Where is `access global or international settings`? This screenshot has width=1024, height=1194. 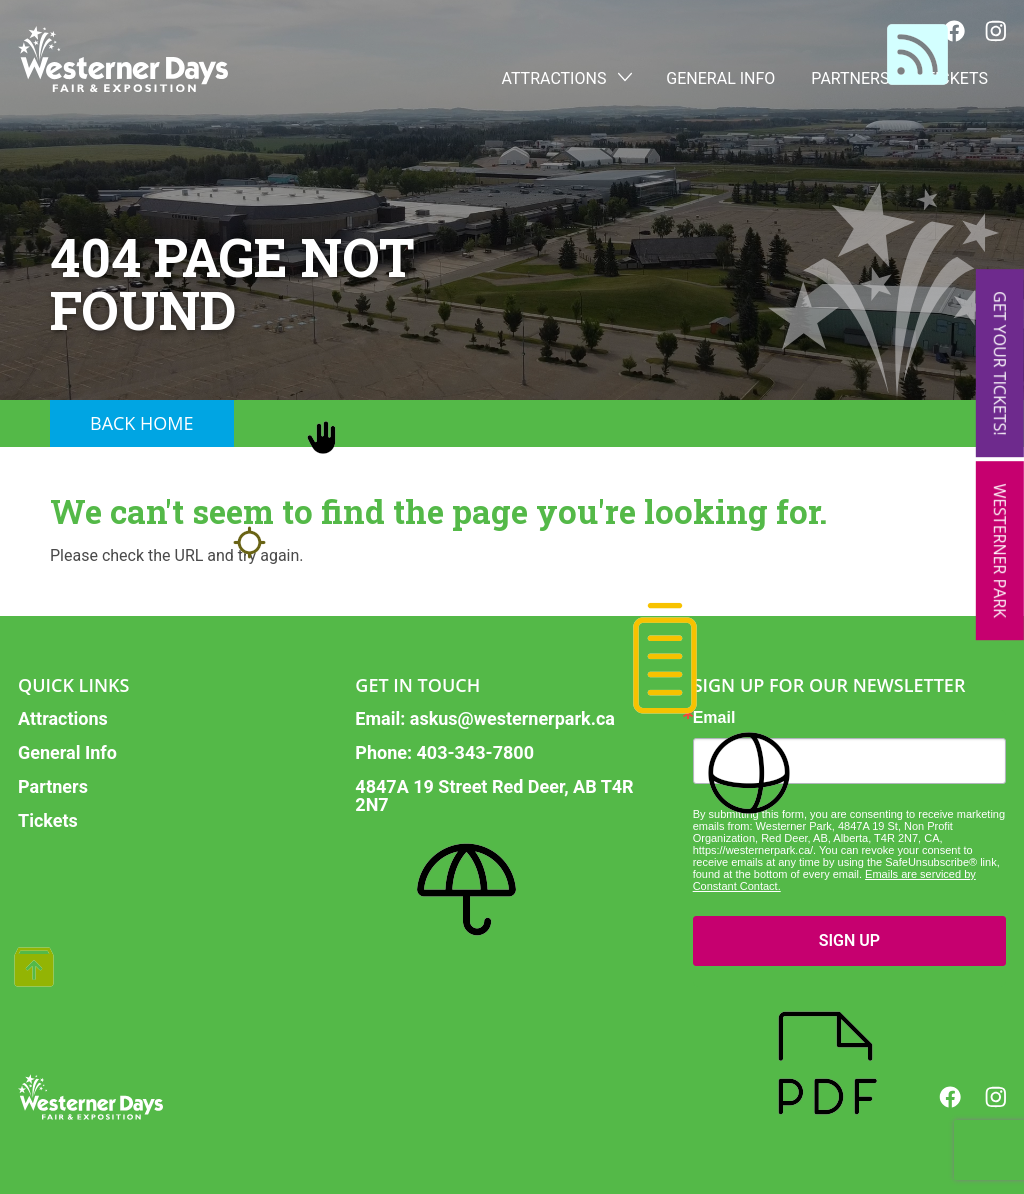 access global or international settings is located at coordinates (749, 773).